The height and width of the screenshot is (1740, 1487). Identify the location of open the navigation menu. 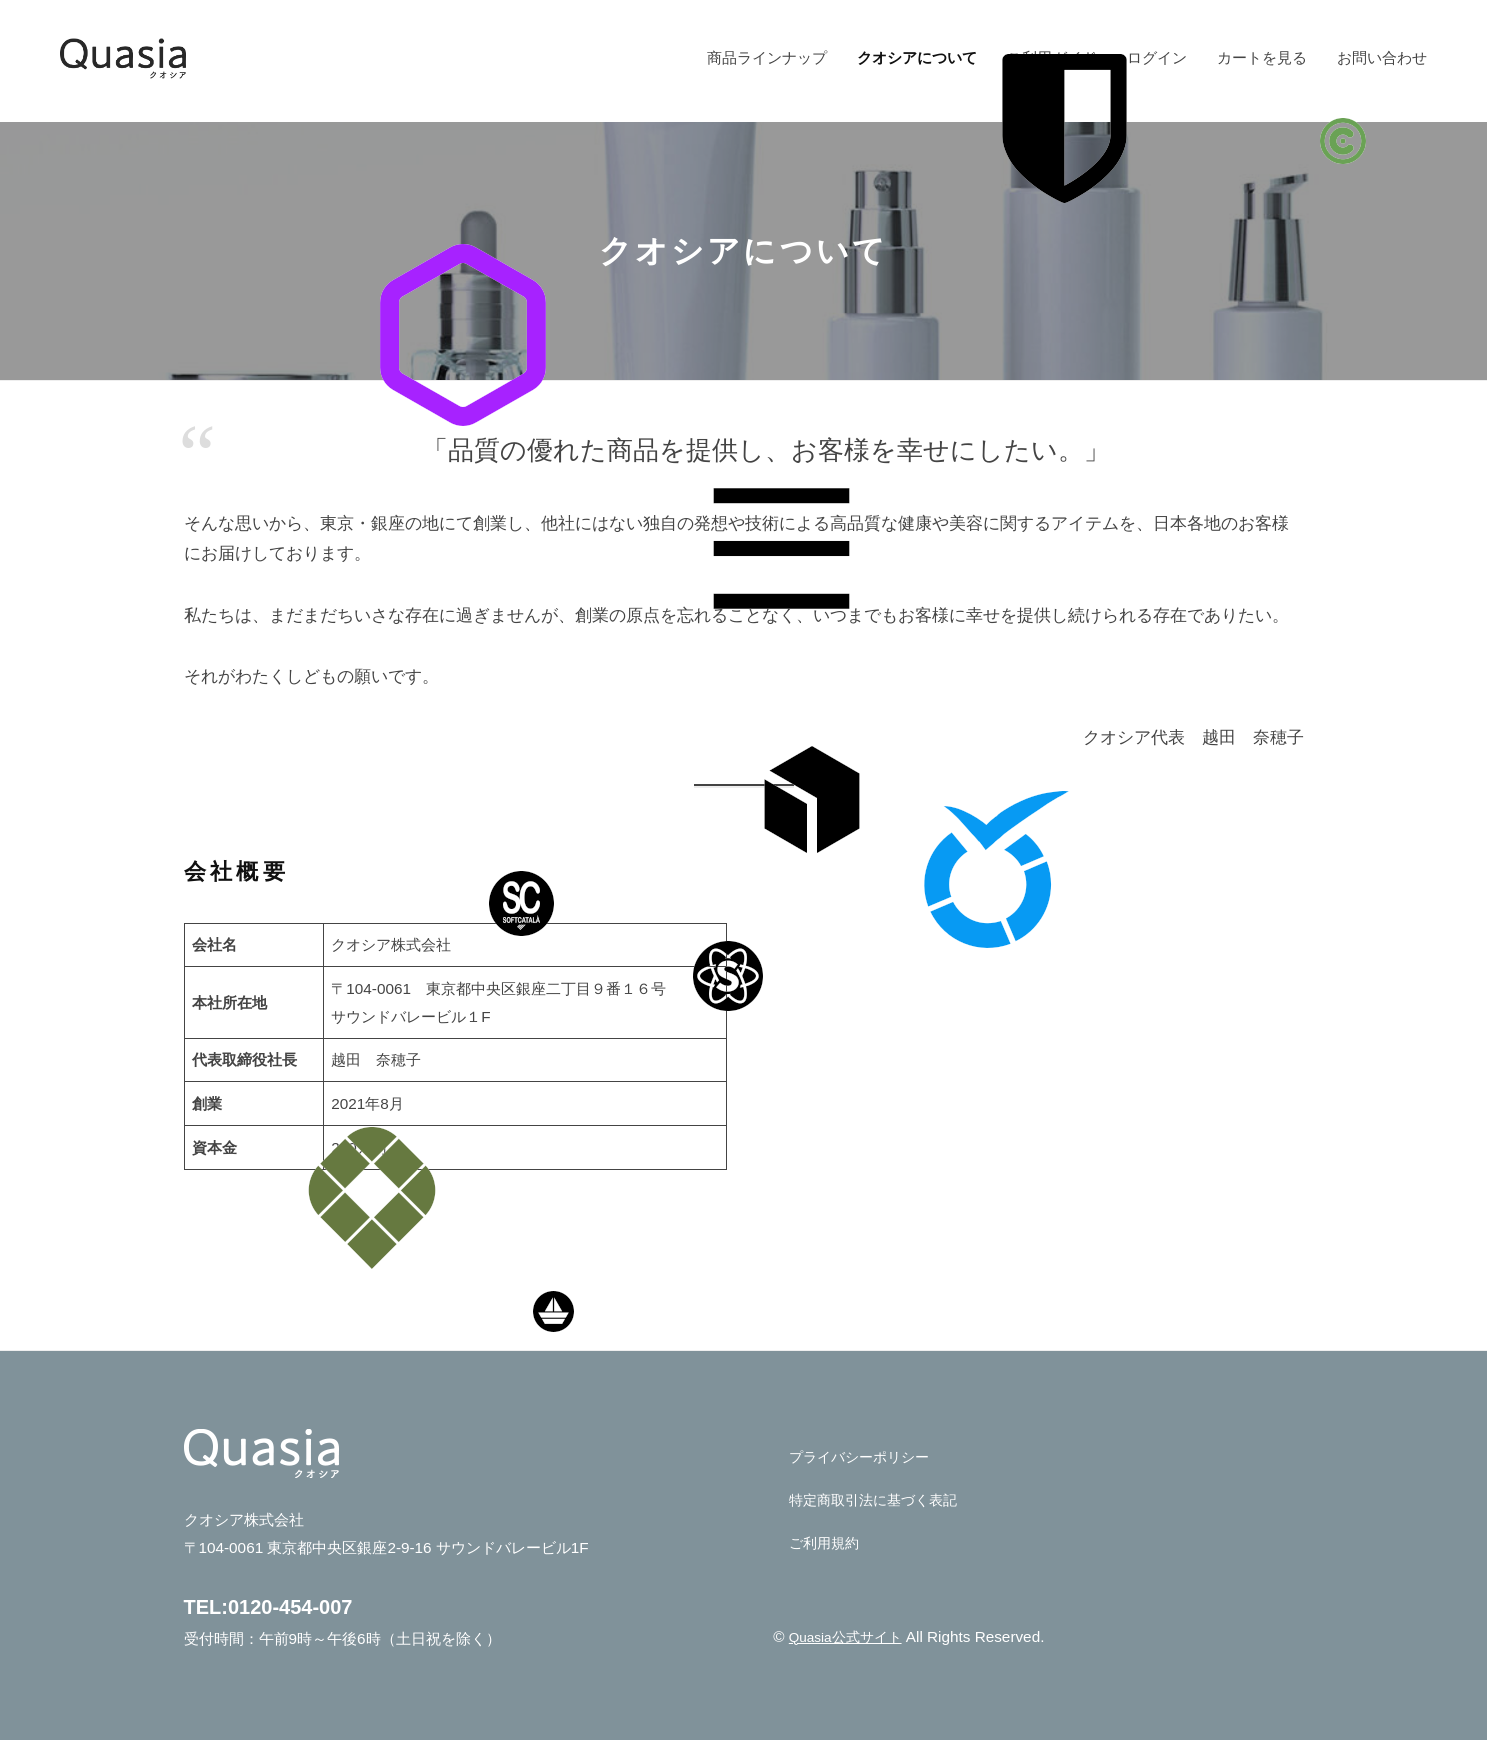
(781, 548).